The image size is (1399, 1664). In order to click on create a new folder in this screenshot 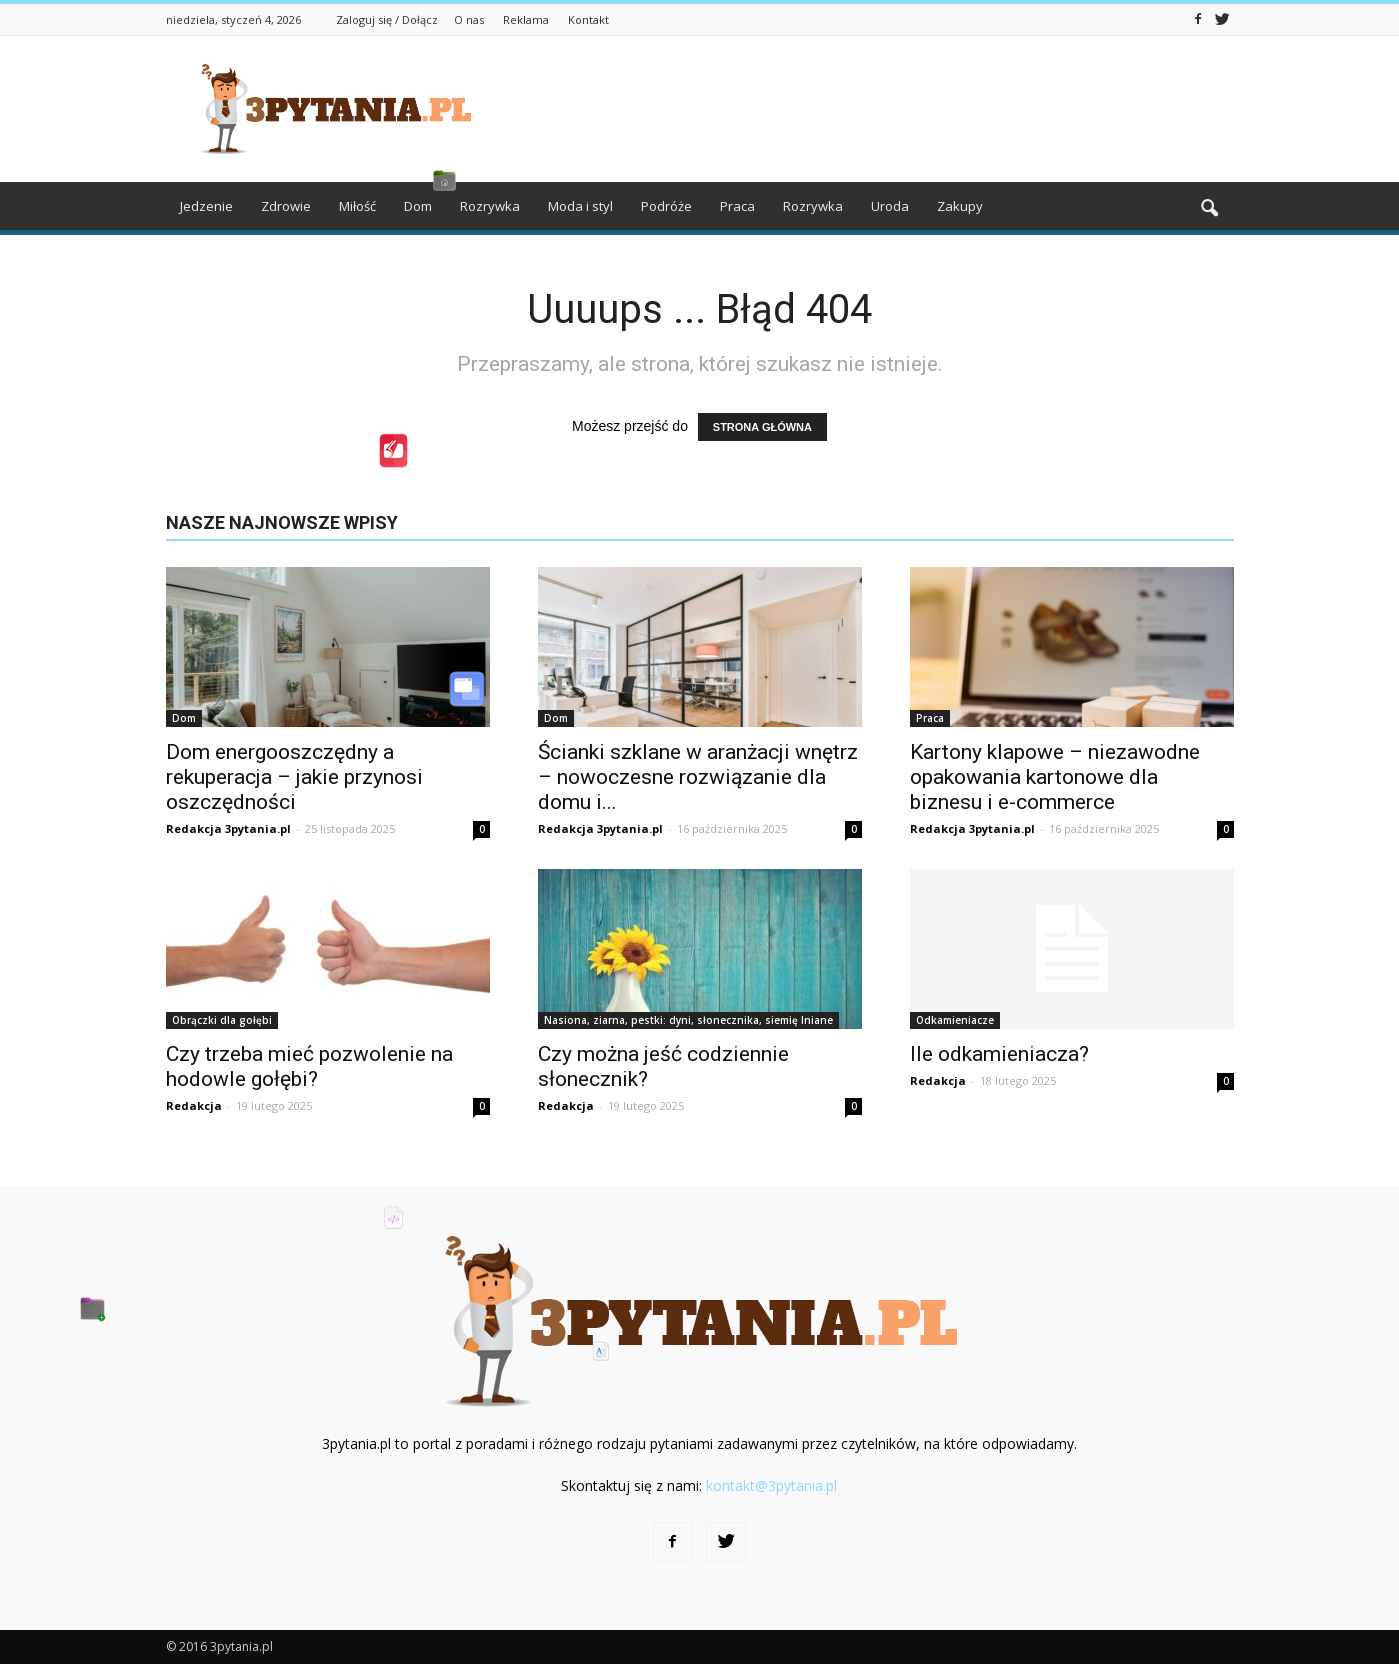, I will do `click(92, 1308)`.